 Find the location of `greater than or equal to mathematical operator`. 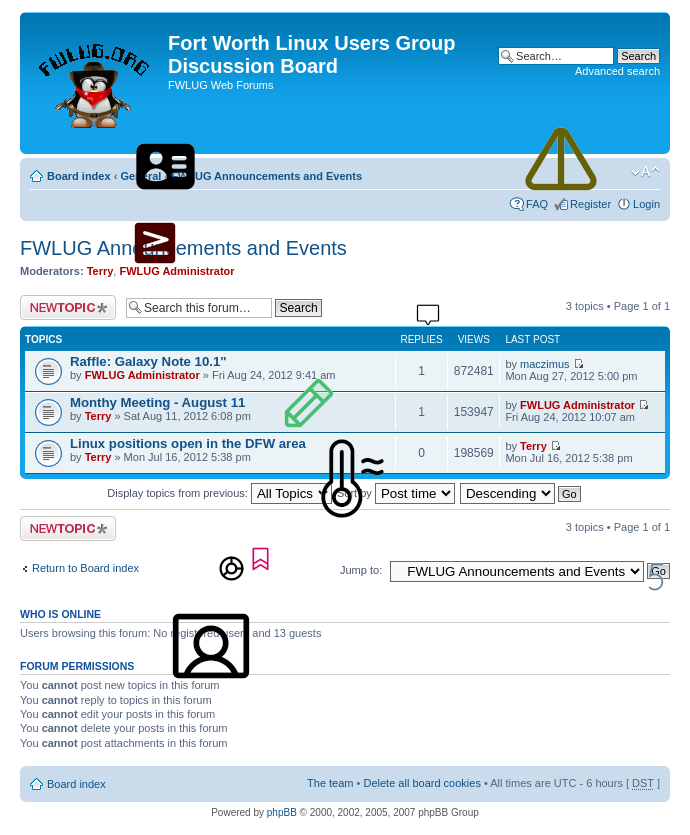

greater than or equal to mathematical operator is located at coordinates (155, 243).